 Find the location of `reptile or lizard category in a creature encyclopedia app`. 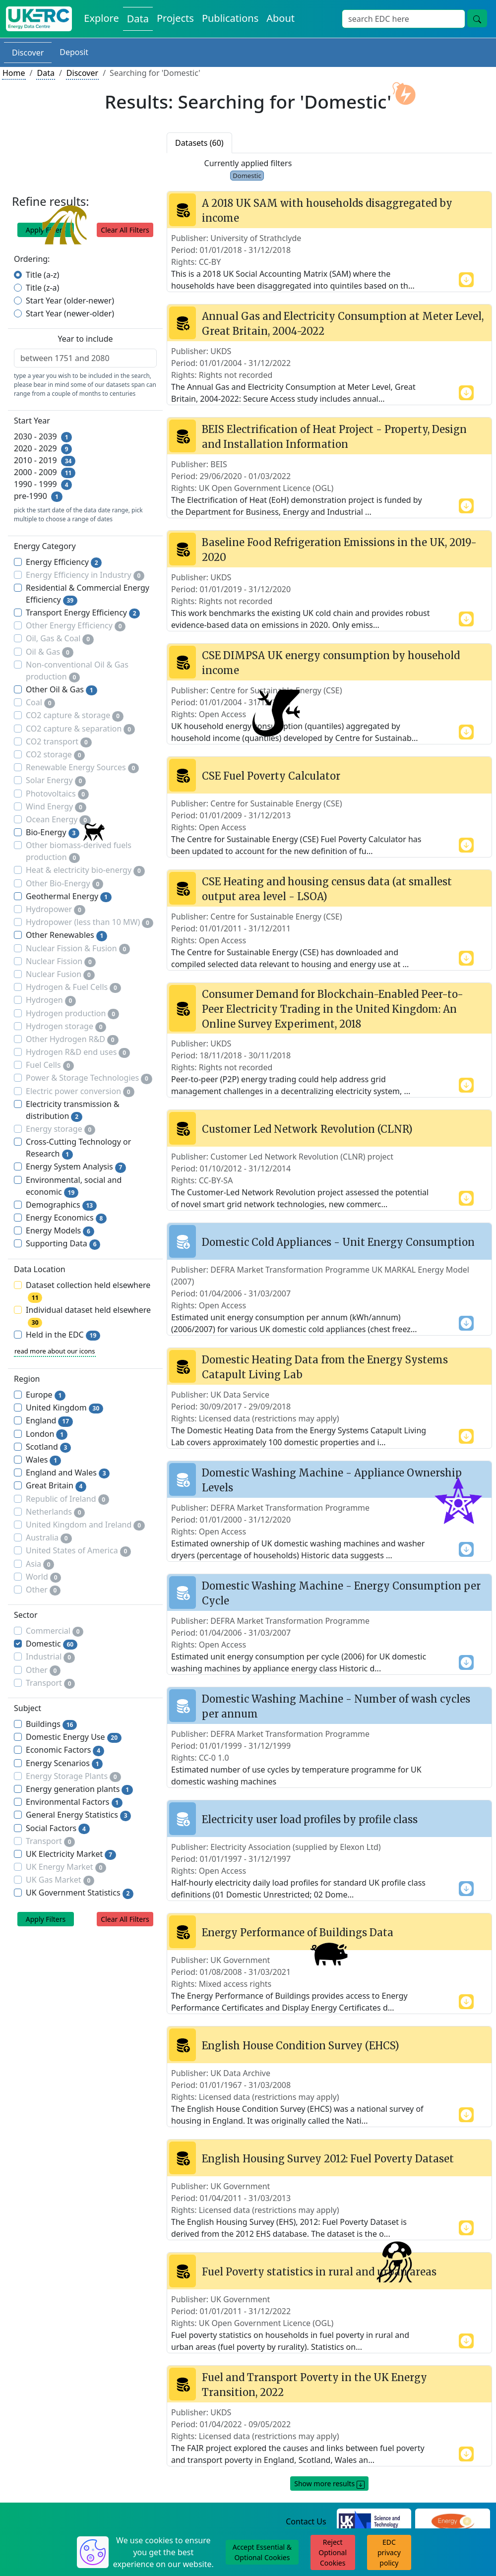

reptile or lizard category in a creature encyclopedia app is located at coordinates (276, 713).